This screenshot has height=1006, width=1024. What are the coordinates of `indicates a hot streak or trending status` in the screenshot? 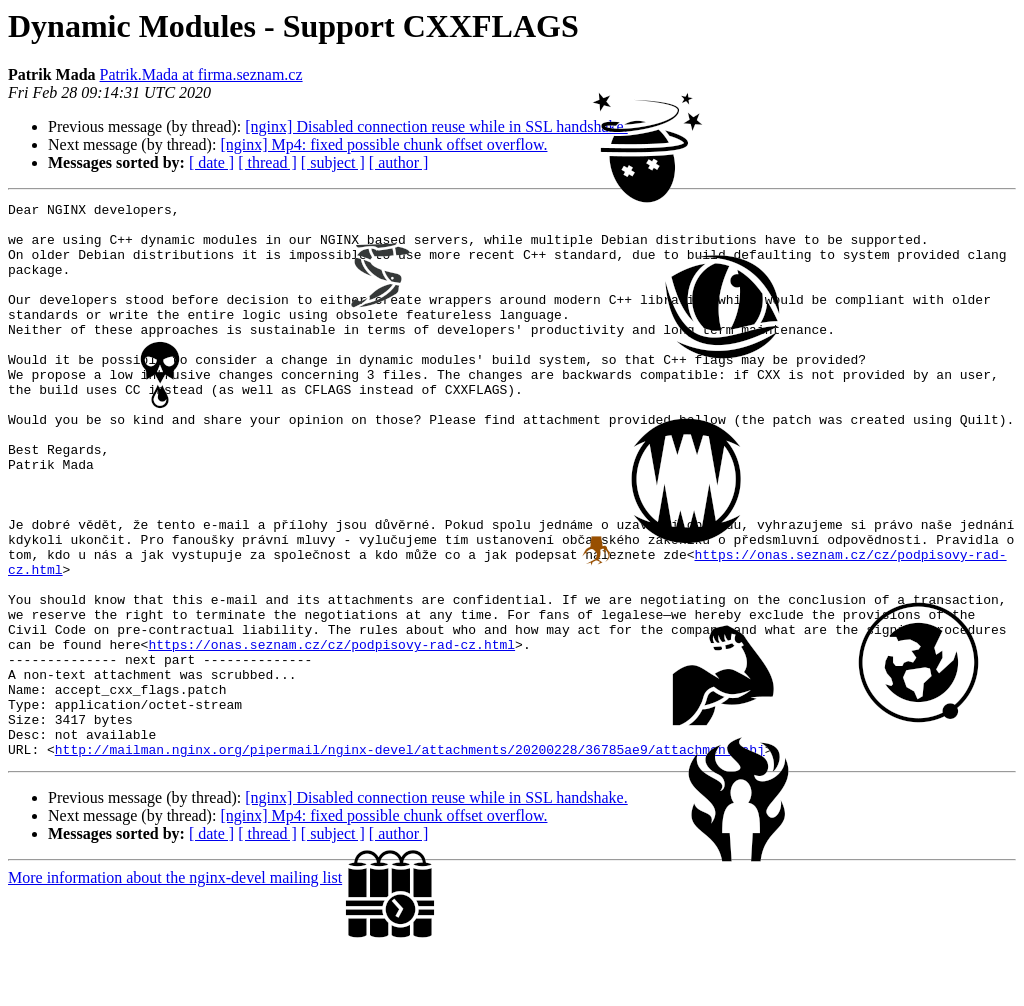 It's located at (737, 799).